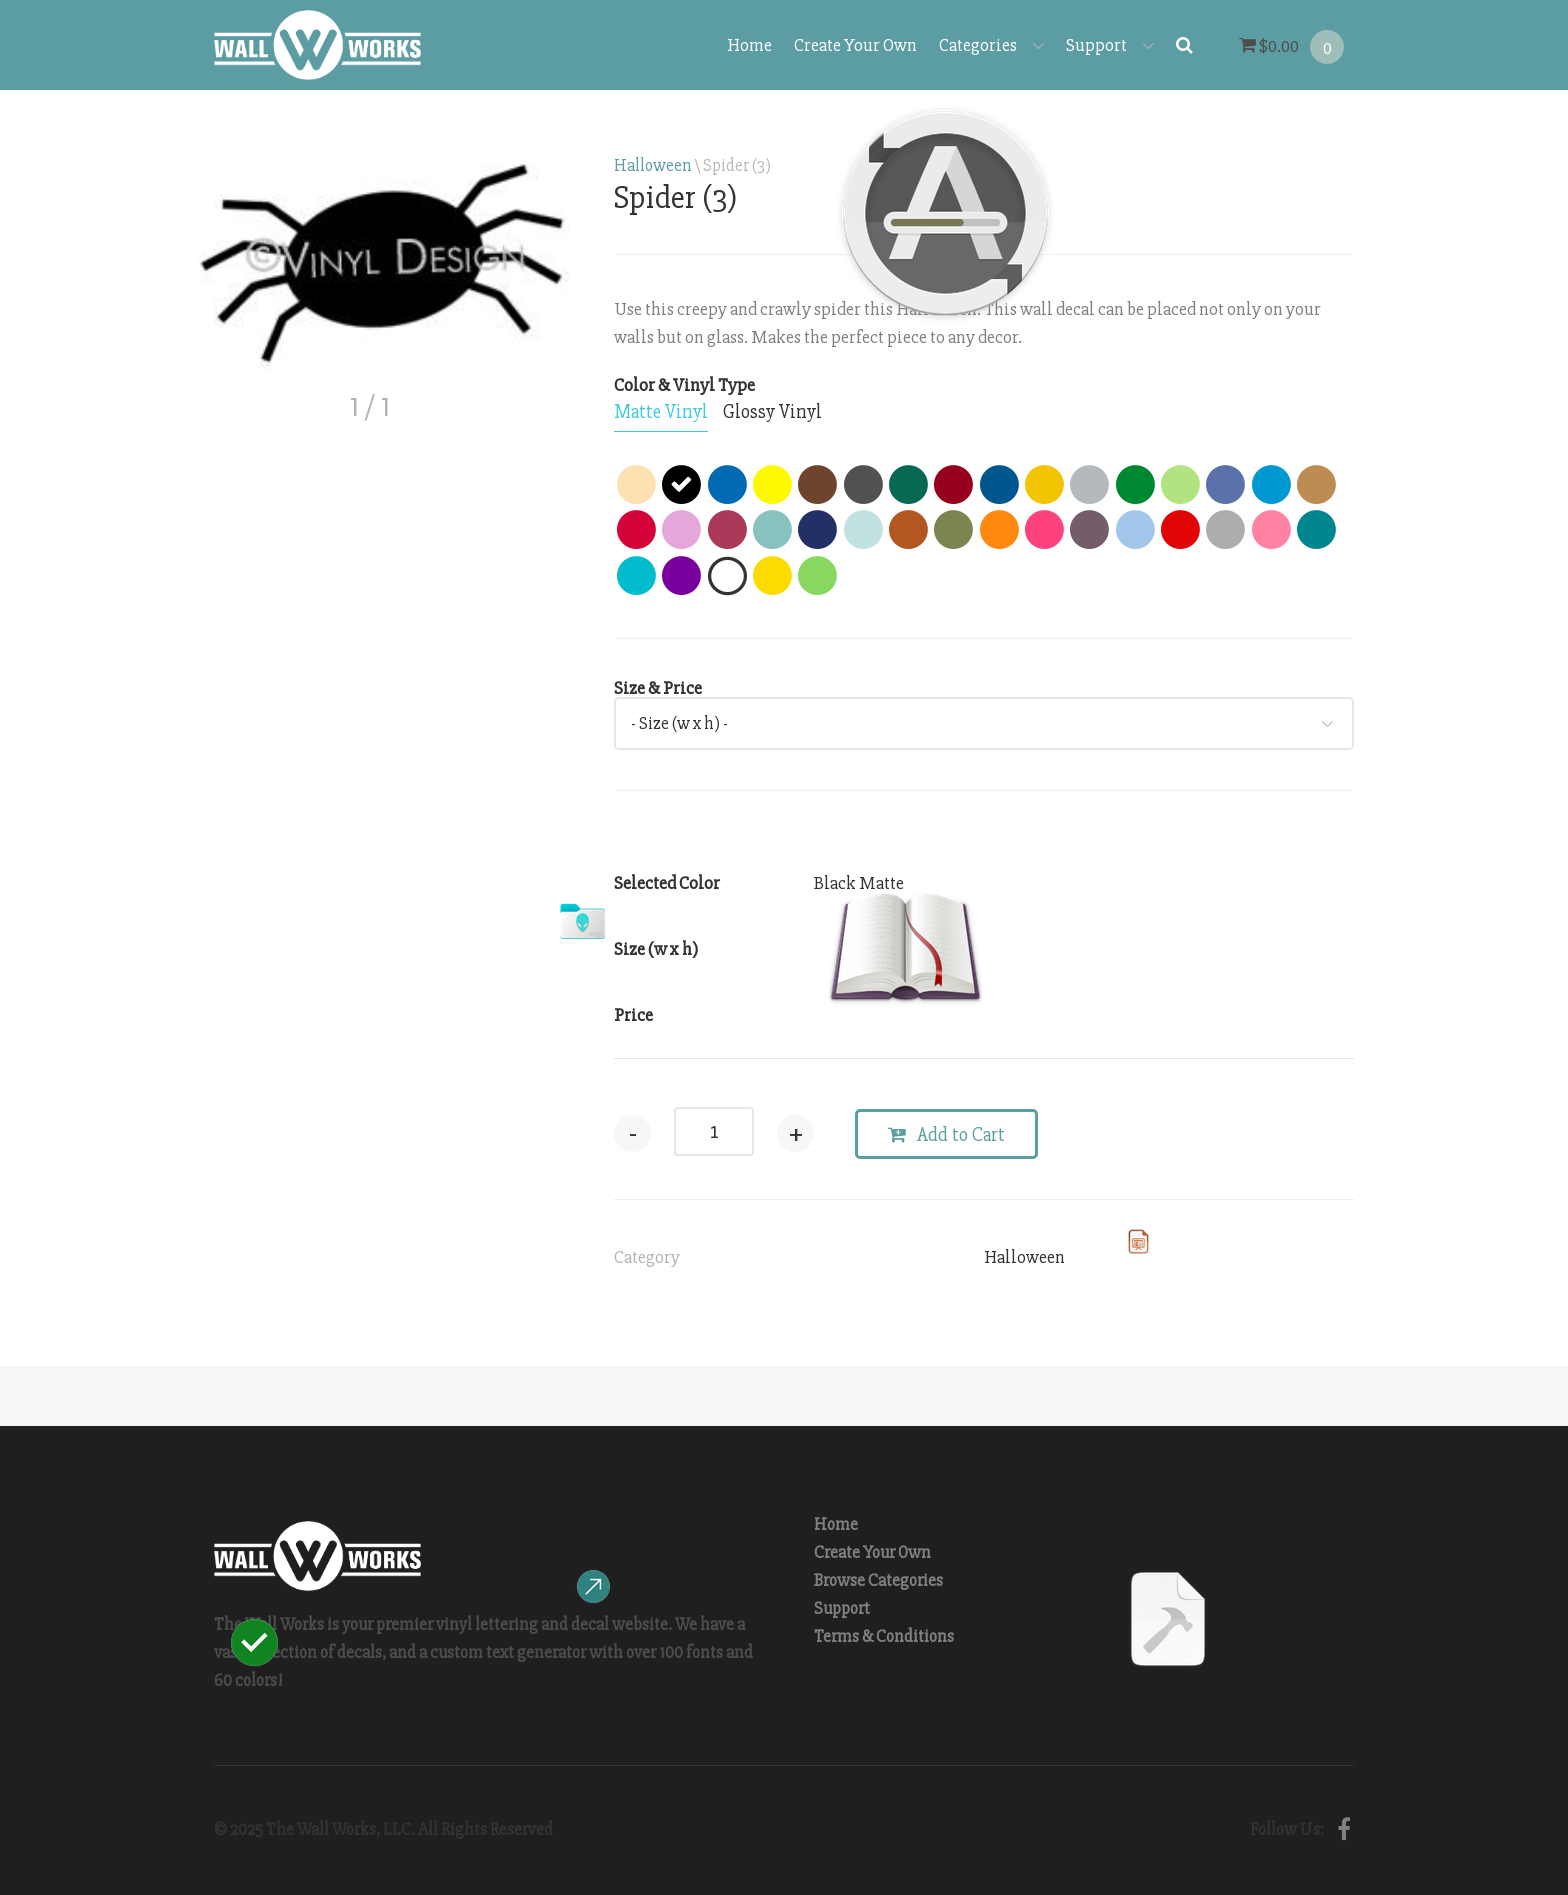 The width and height of the screenshot is (1568, 1895). I want to click on open a presentation template file, so click(1138, 1241).